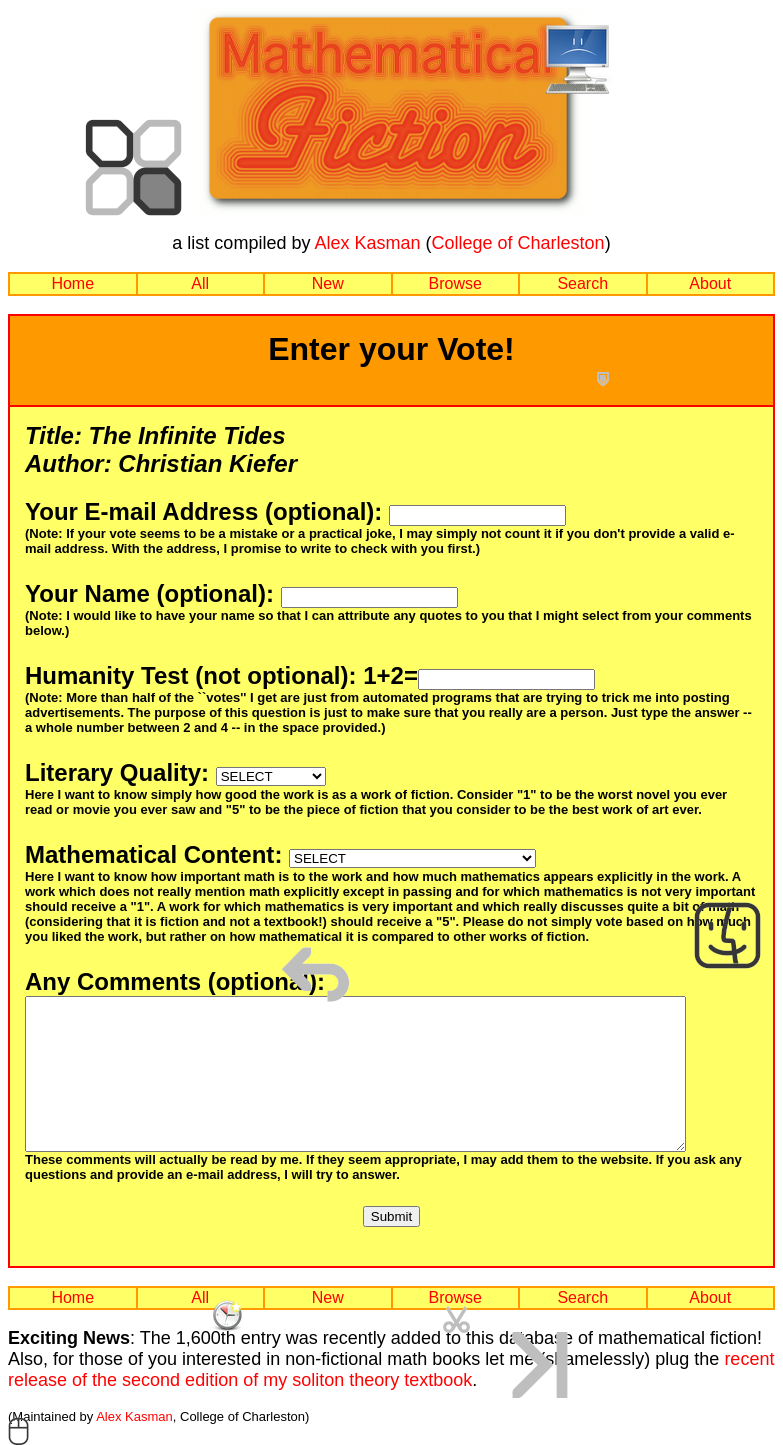  I want to click on indicates a system error or computer malfunction, so click(577, 60).